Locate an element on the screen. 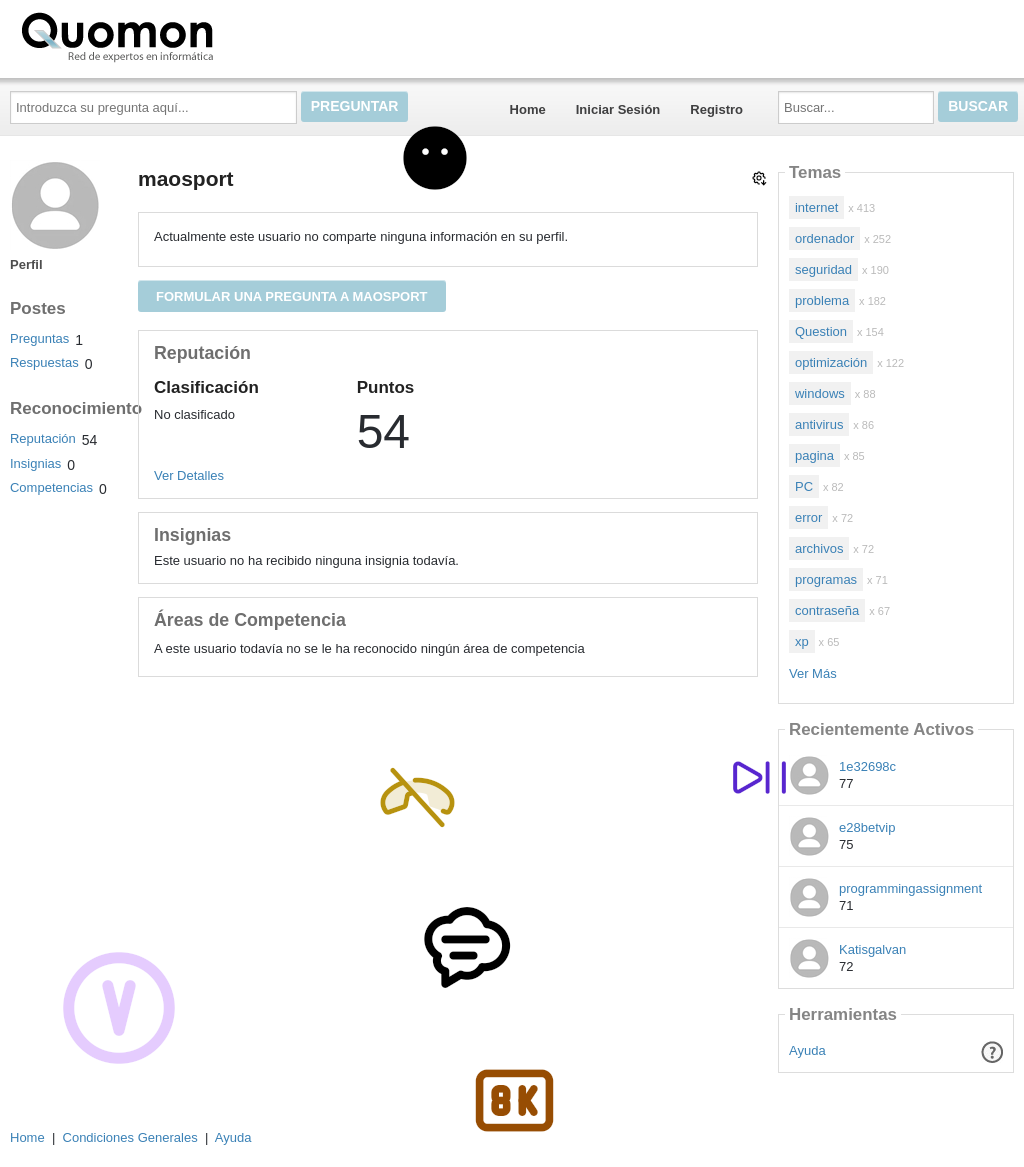 Image resolution: width=1024 pixels, height=1167 pixels. open chat or messaging is located at coordinates (465, 947).